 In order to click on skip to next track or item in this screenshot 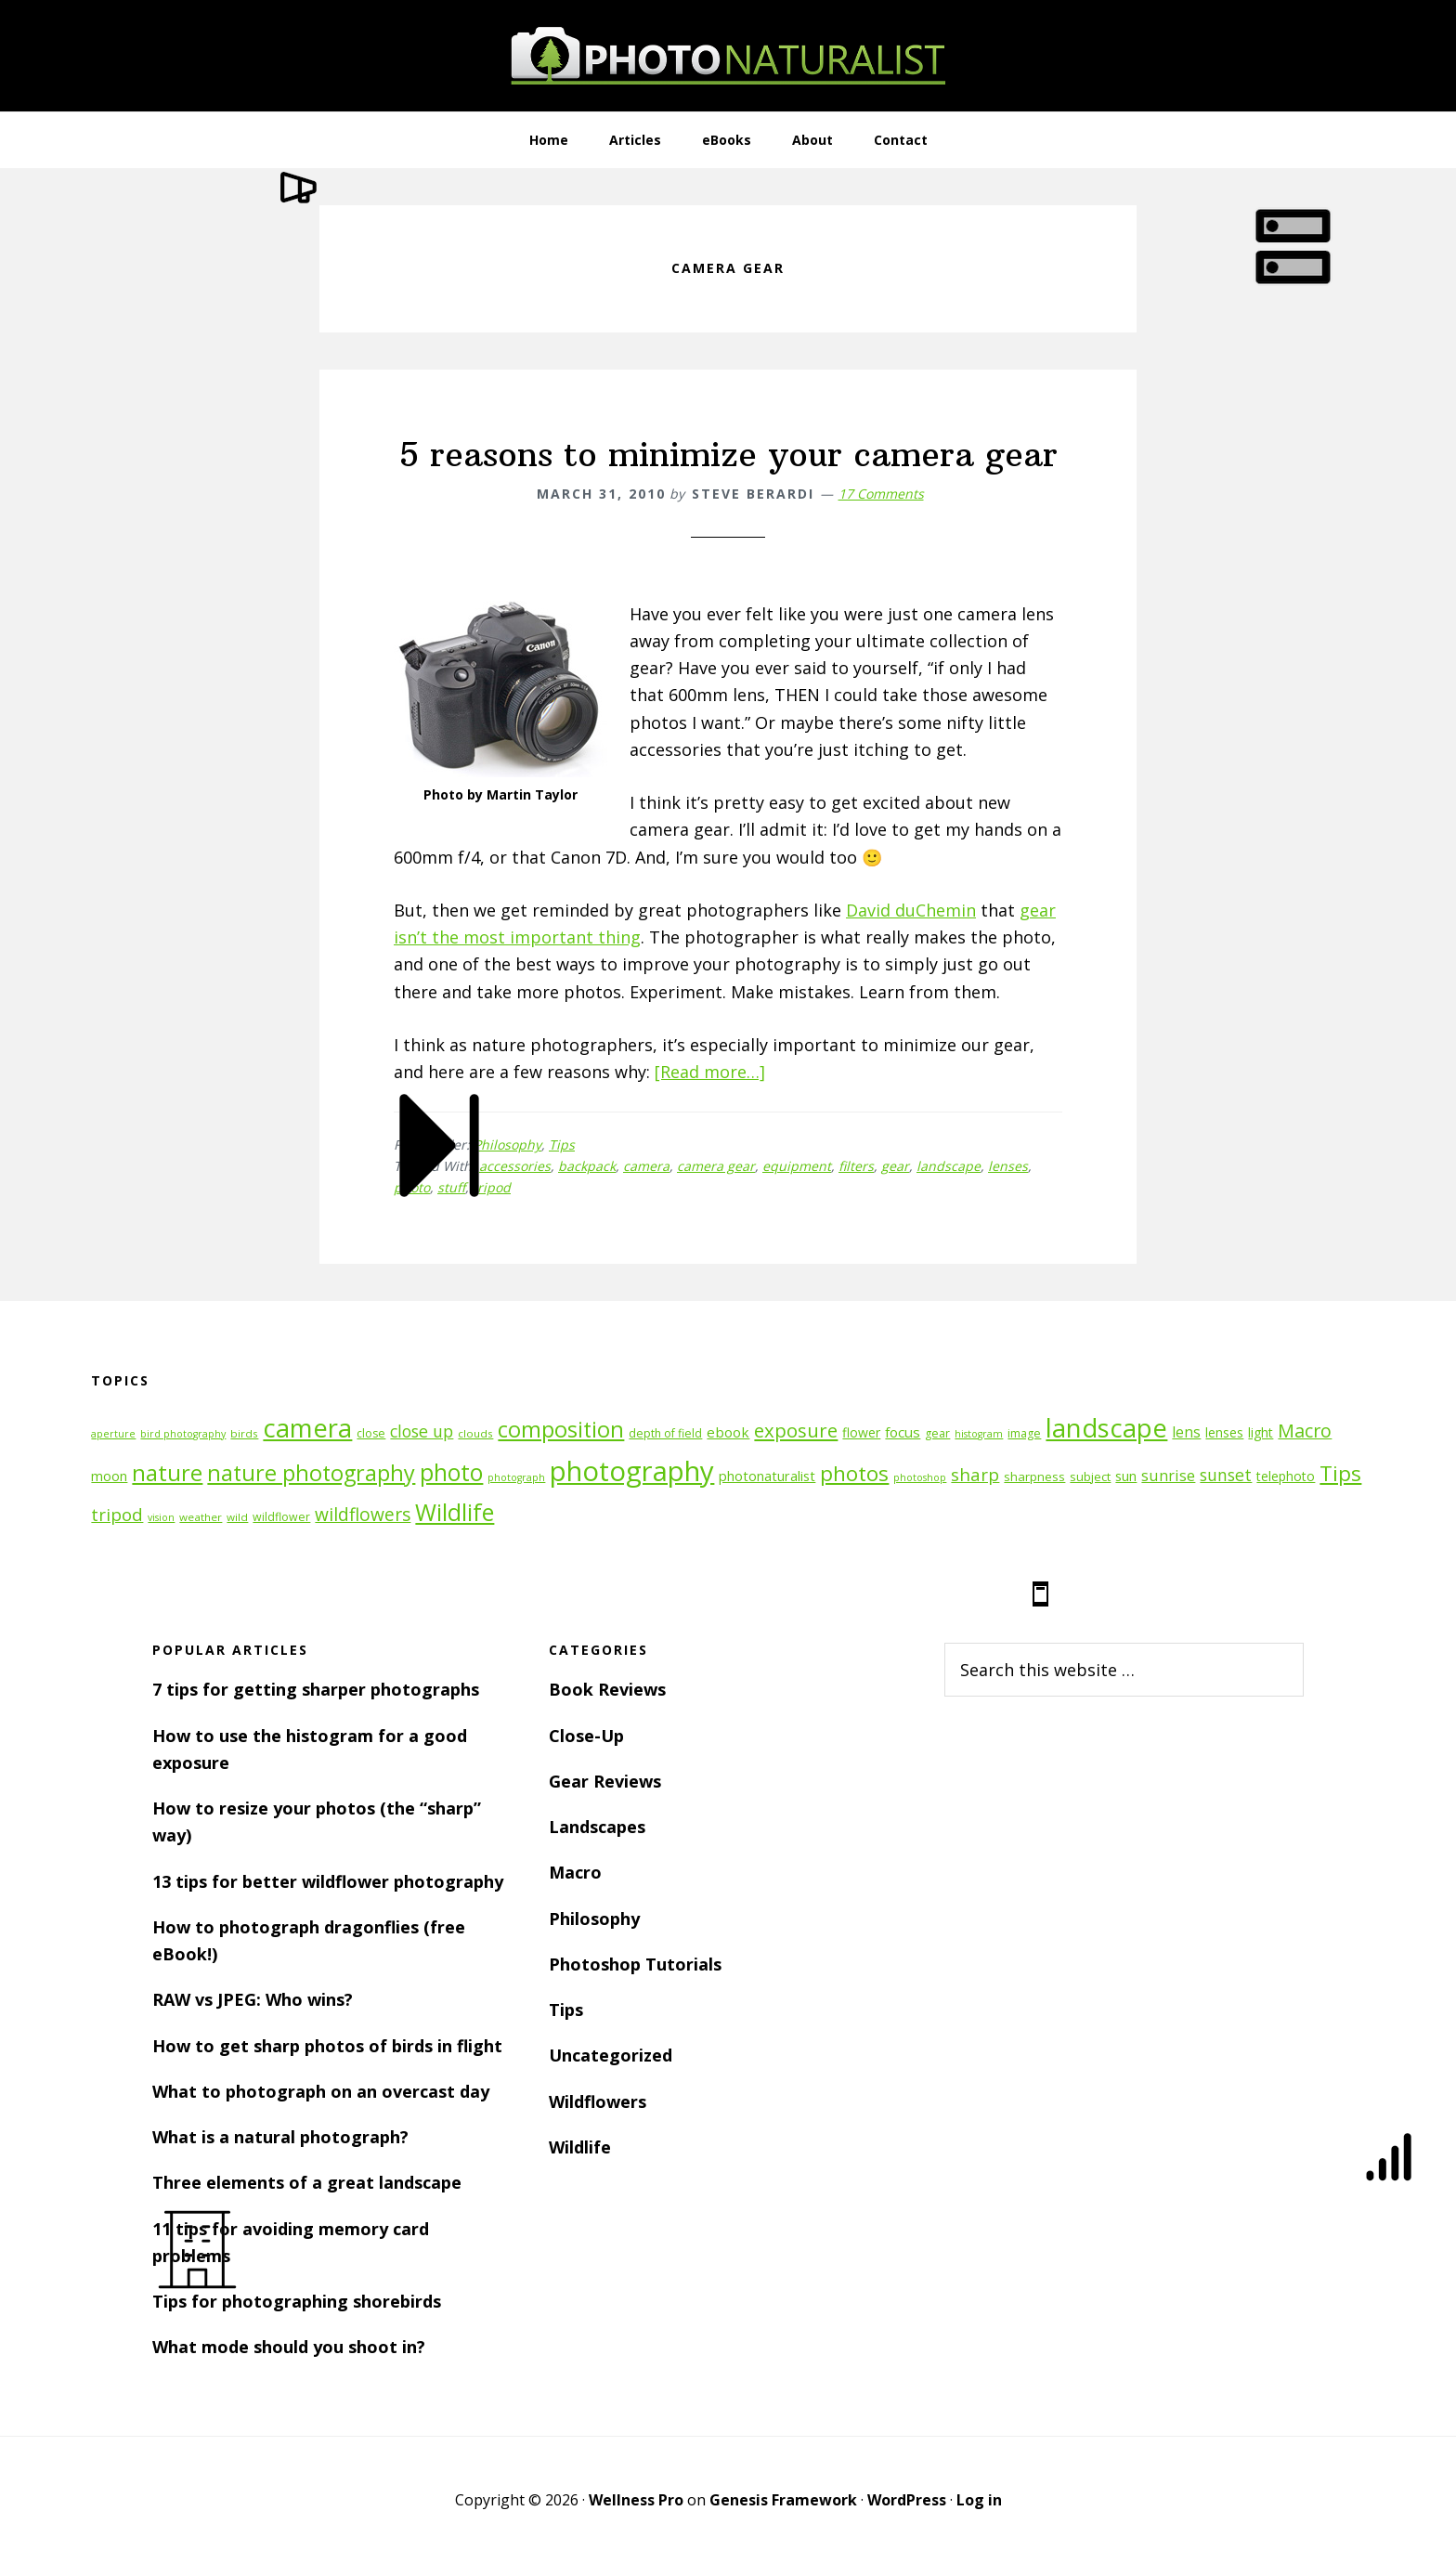, I will do `click(441, 1145)`.